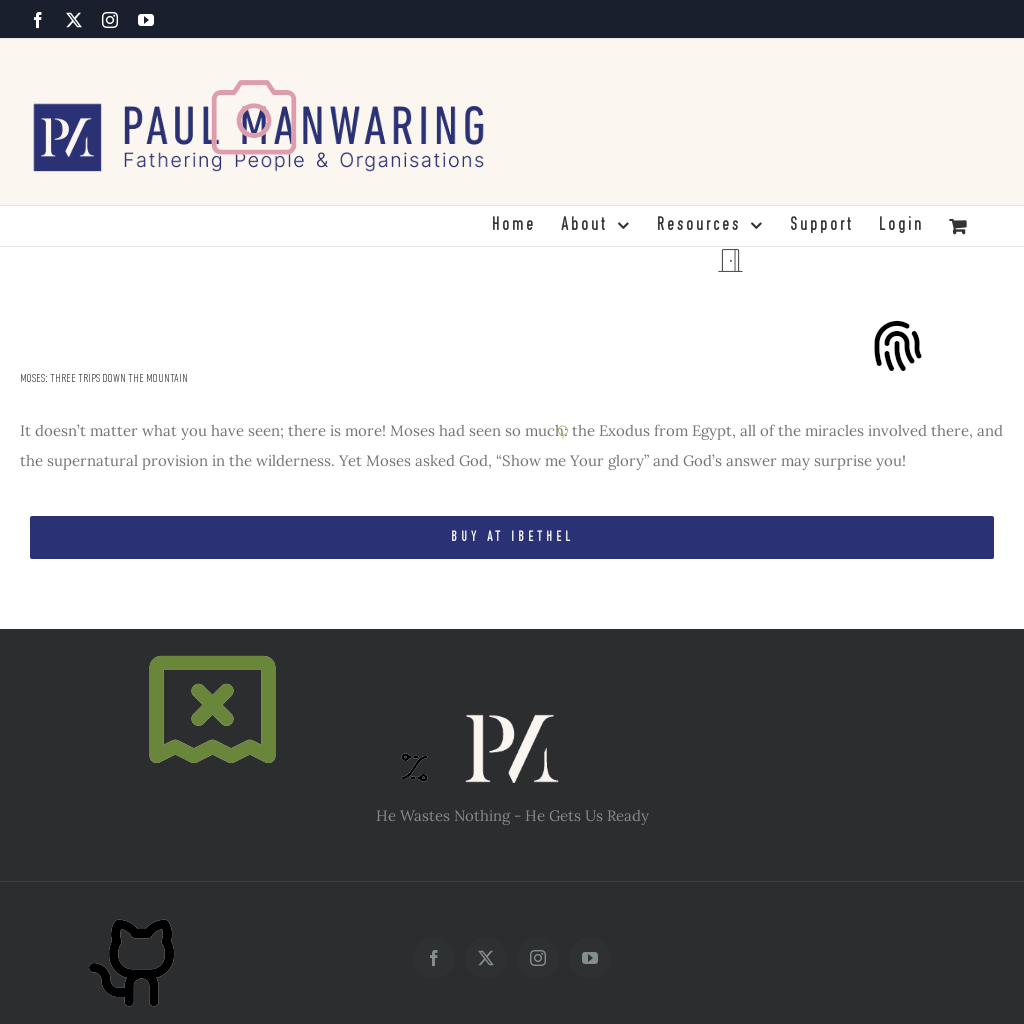  I want to click on cancel or void a receipt, so click(212, 709).